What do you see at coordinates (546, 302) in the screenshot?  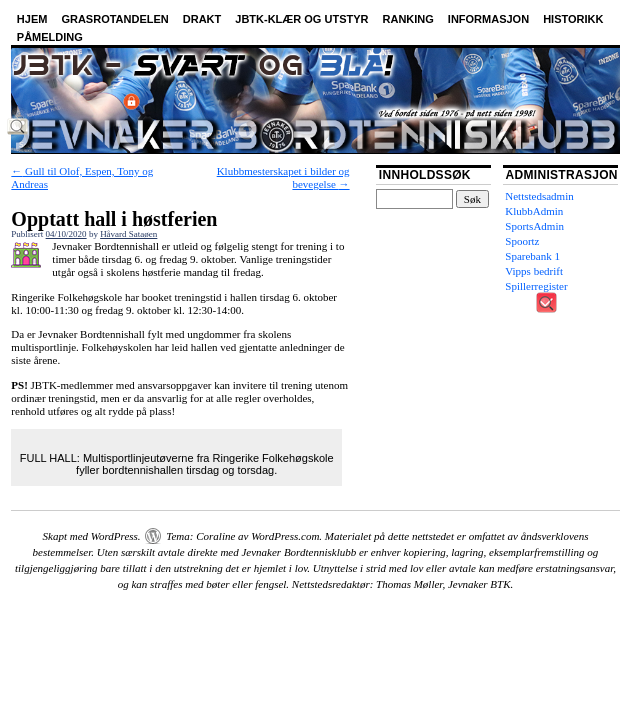 I see `open dconf editor to modify system settings` at bounding box center [546, 302].